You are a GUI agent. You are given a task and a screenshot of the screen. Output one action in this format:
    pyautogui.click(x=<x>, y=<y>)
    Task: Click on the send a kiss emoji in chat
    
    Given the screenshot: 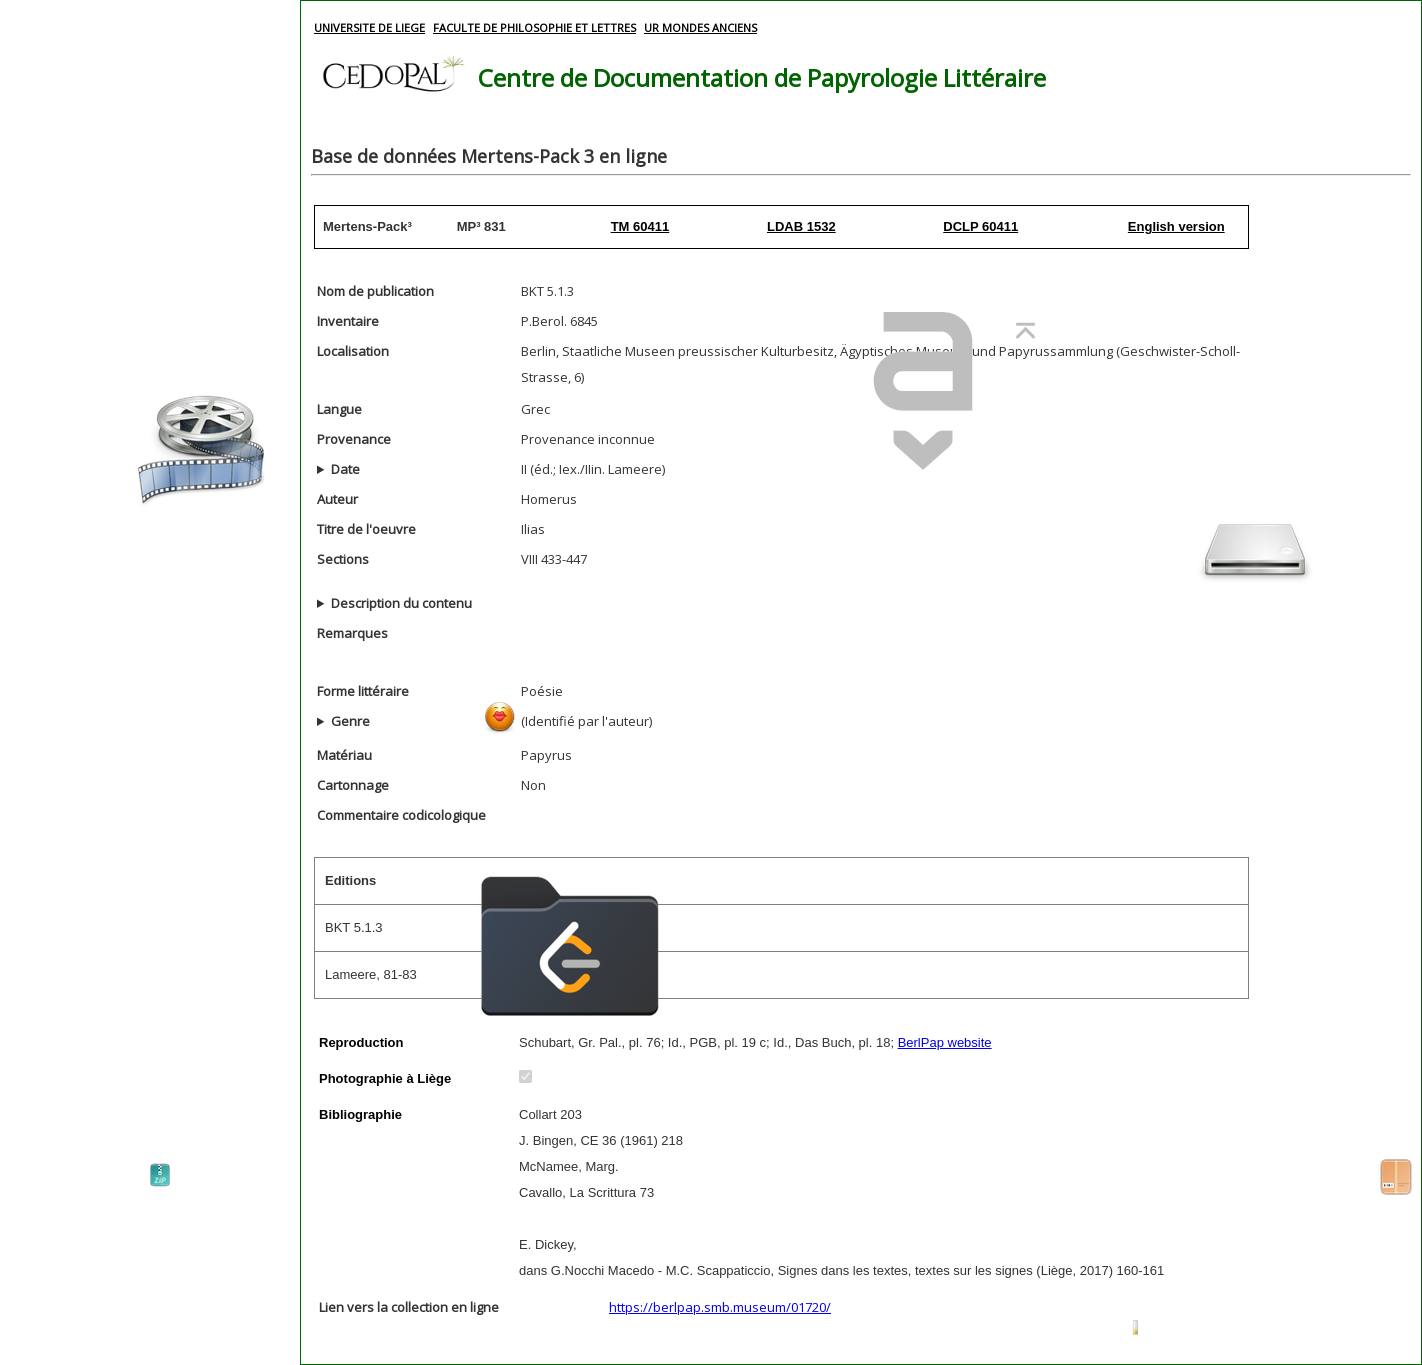 What is the action you would take?
    pyautogui.click(x=500, y=717)
    